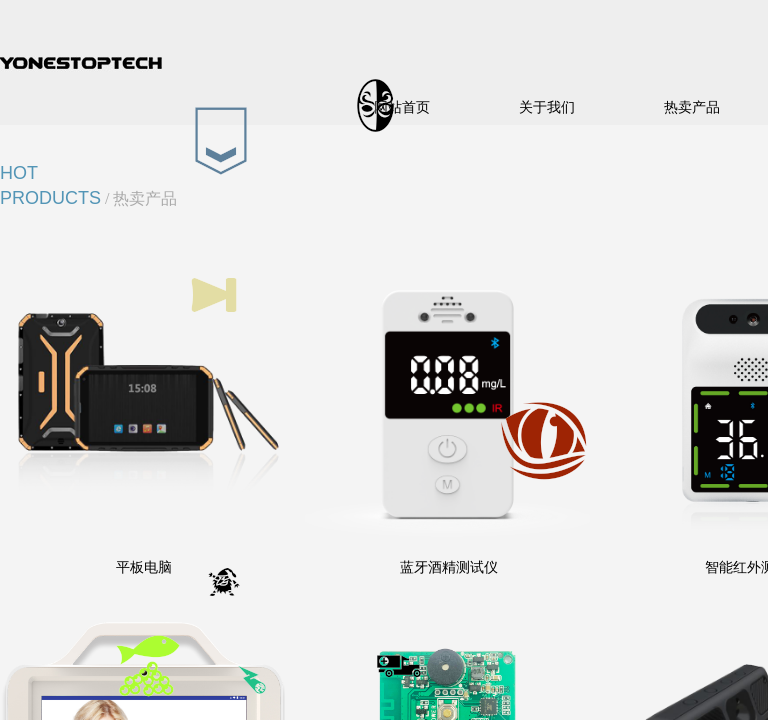 The height and width of the screenshot is (720, 768). What do you see at coordinates (224, 582) in the screenshot?
I see `enemy character or hostile NPC indicator` at bounding box center [224, 582].